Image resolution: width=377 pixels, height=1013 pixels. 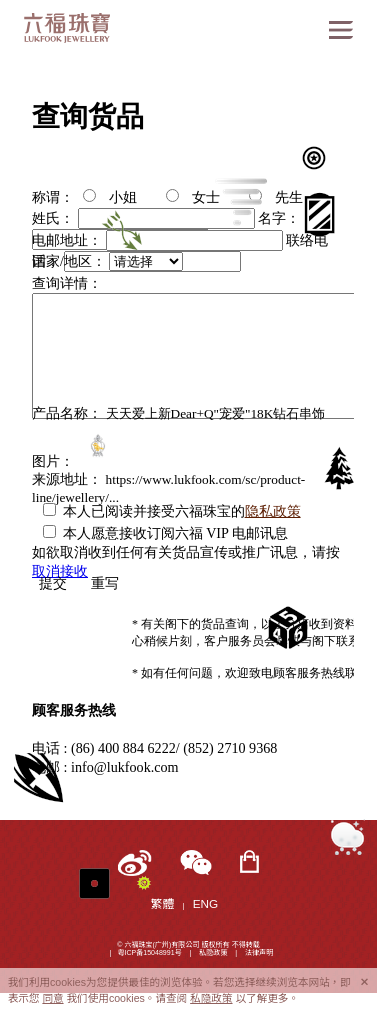 What do you see at coordinates (319, 214) in the screenshot?
I see `view mirror or reflection feature` at bounding box center [319, 214].